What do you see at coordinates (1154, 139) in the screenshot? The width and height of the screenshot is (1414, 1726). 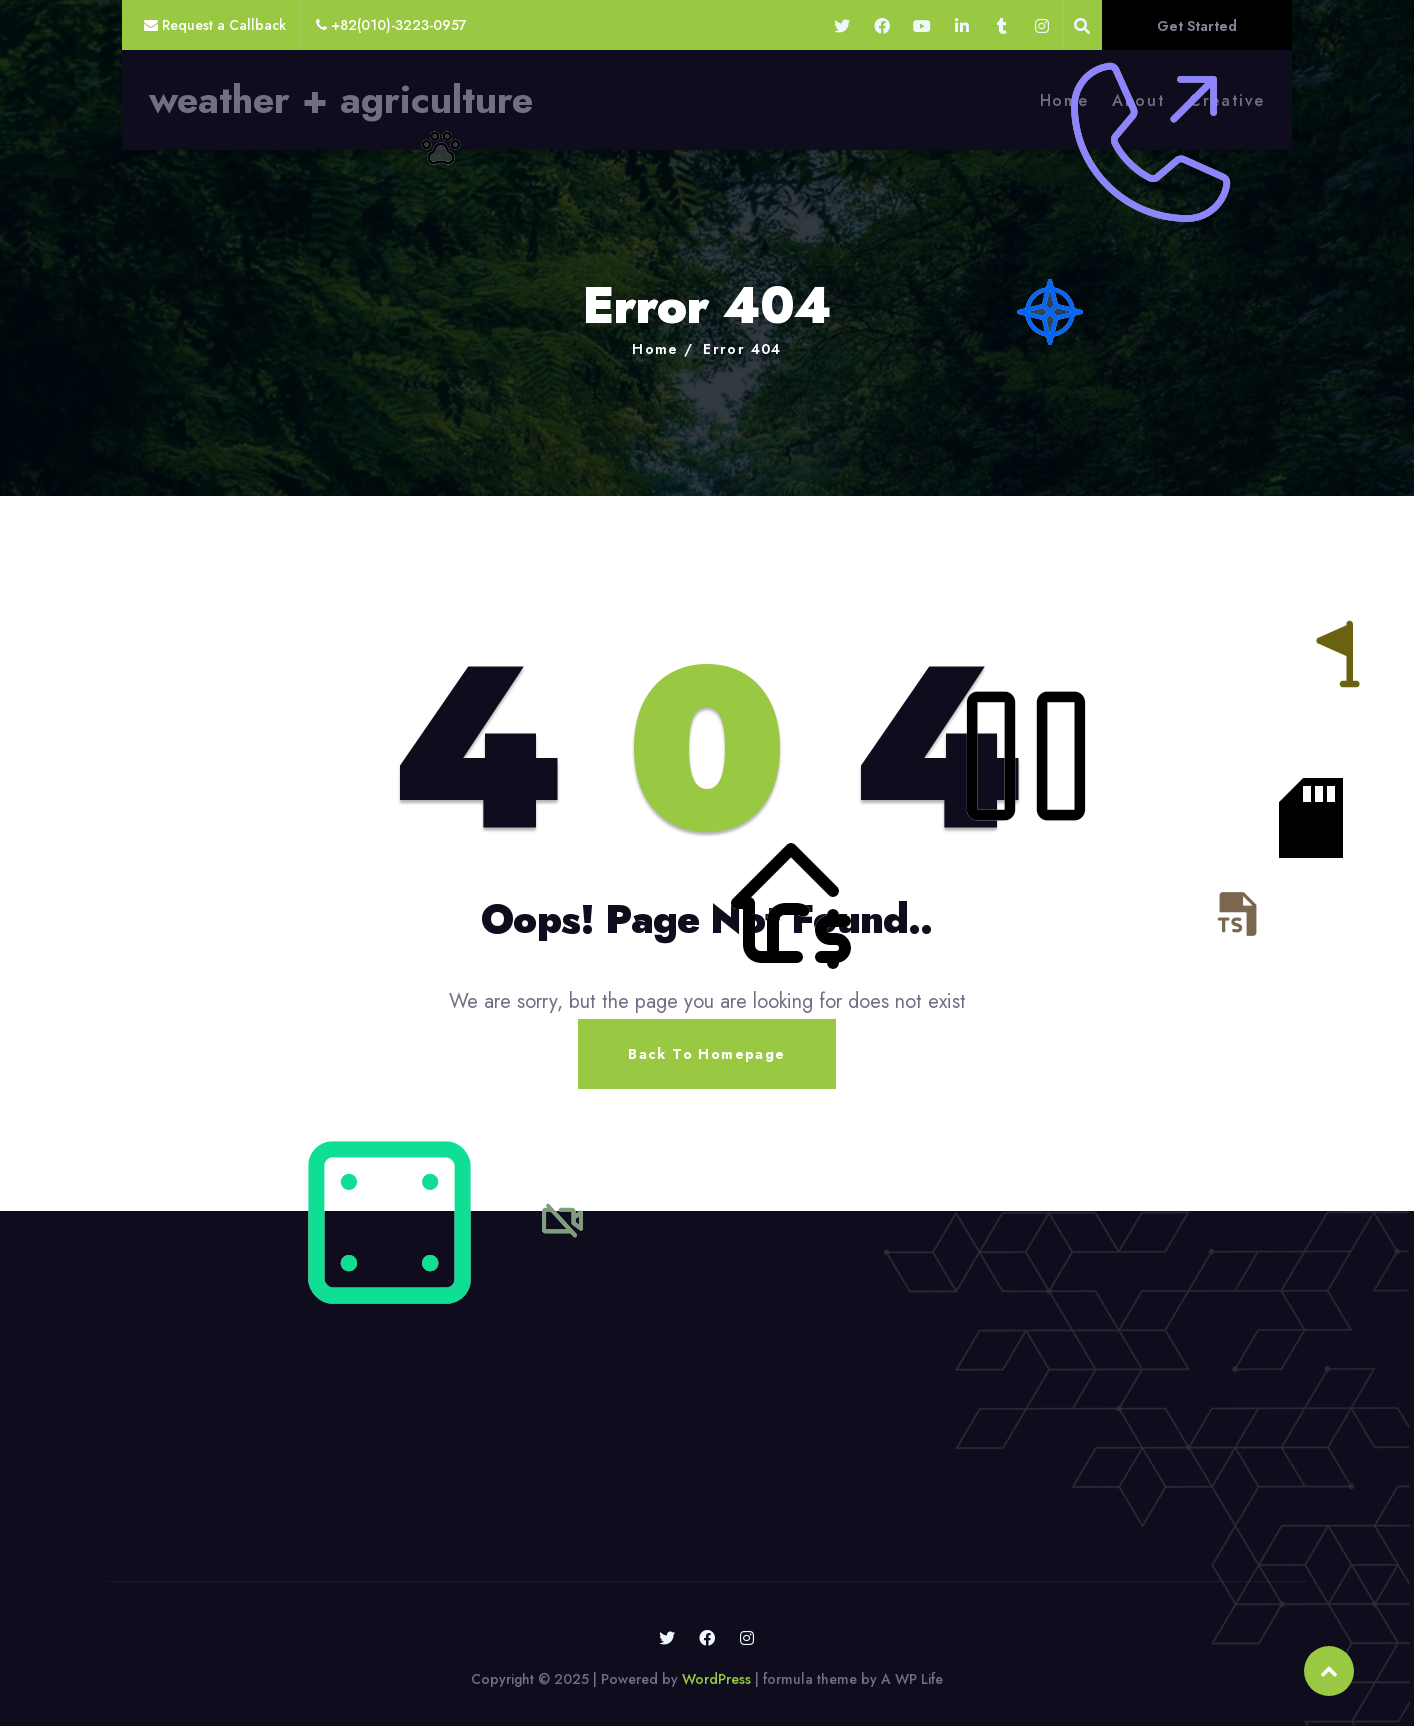 I see `make an outgoing call` at bounding box center [1154, 139].